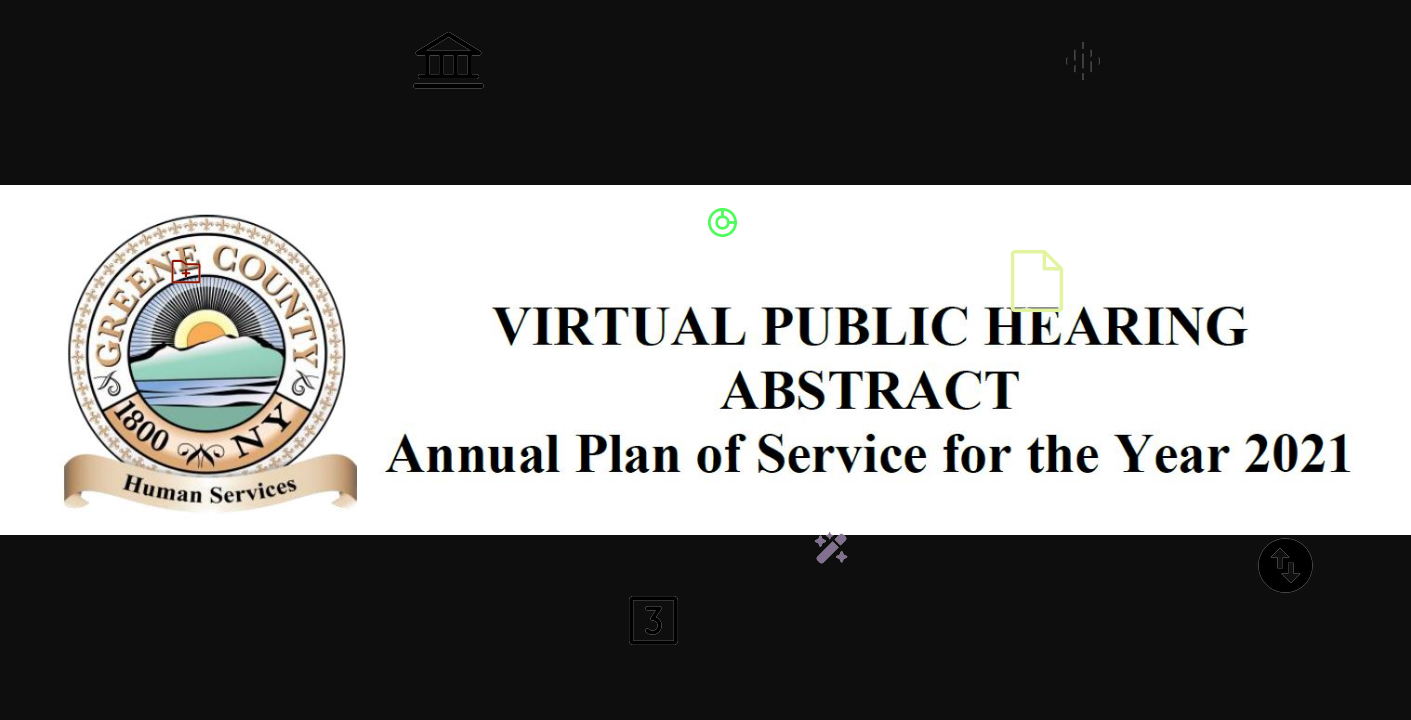 The height and width of the screenshot is (720, 1411). What do you see at coordinates (653, 620) in the screenshot?
I see `select option three from a list` at bounding box center [653, 620].